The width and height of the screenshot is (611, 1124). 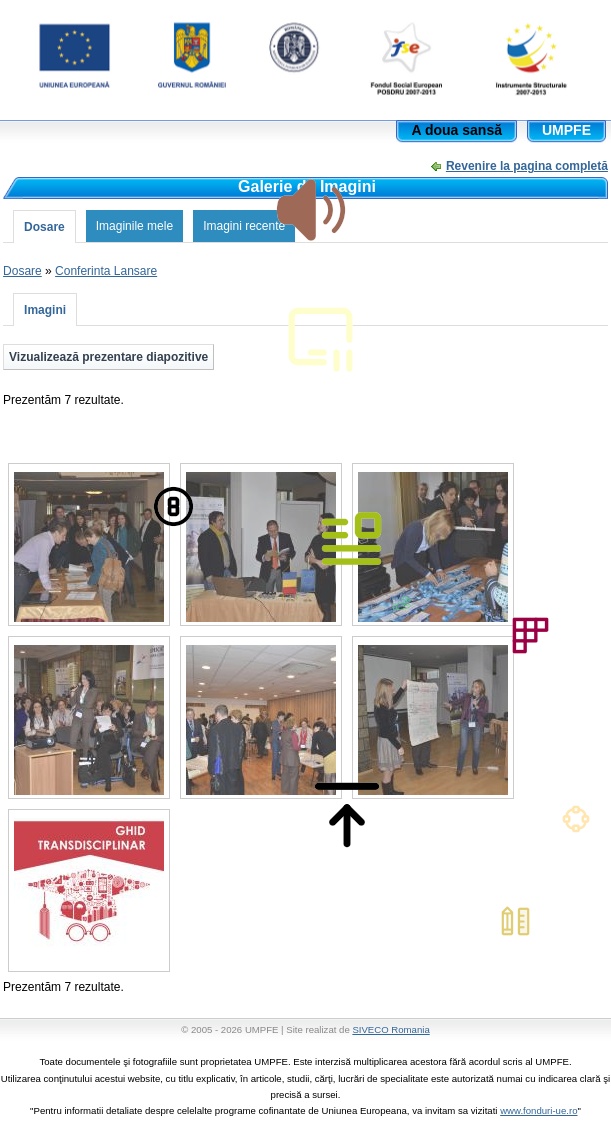 What do you see at coordinates (402, 603) in the screenshot?
I see `make a payment or donation` at bounding box center [402, 603].